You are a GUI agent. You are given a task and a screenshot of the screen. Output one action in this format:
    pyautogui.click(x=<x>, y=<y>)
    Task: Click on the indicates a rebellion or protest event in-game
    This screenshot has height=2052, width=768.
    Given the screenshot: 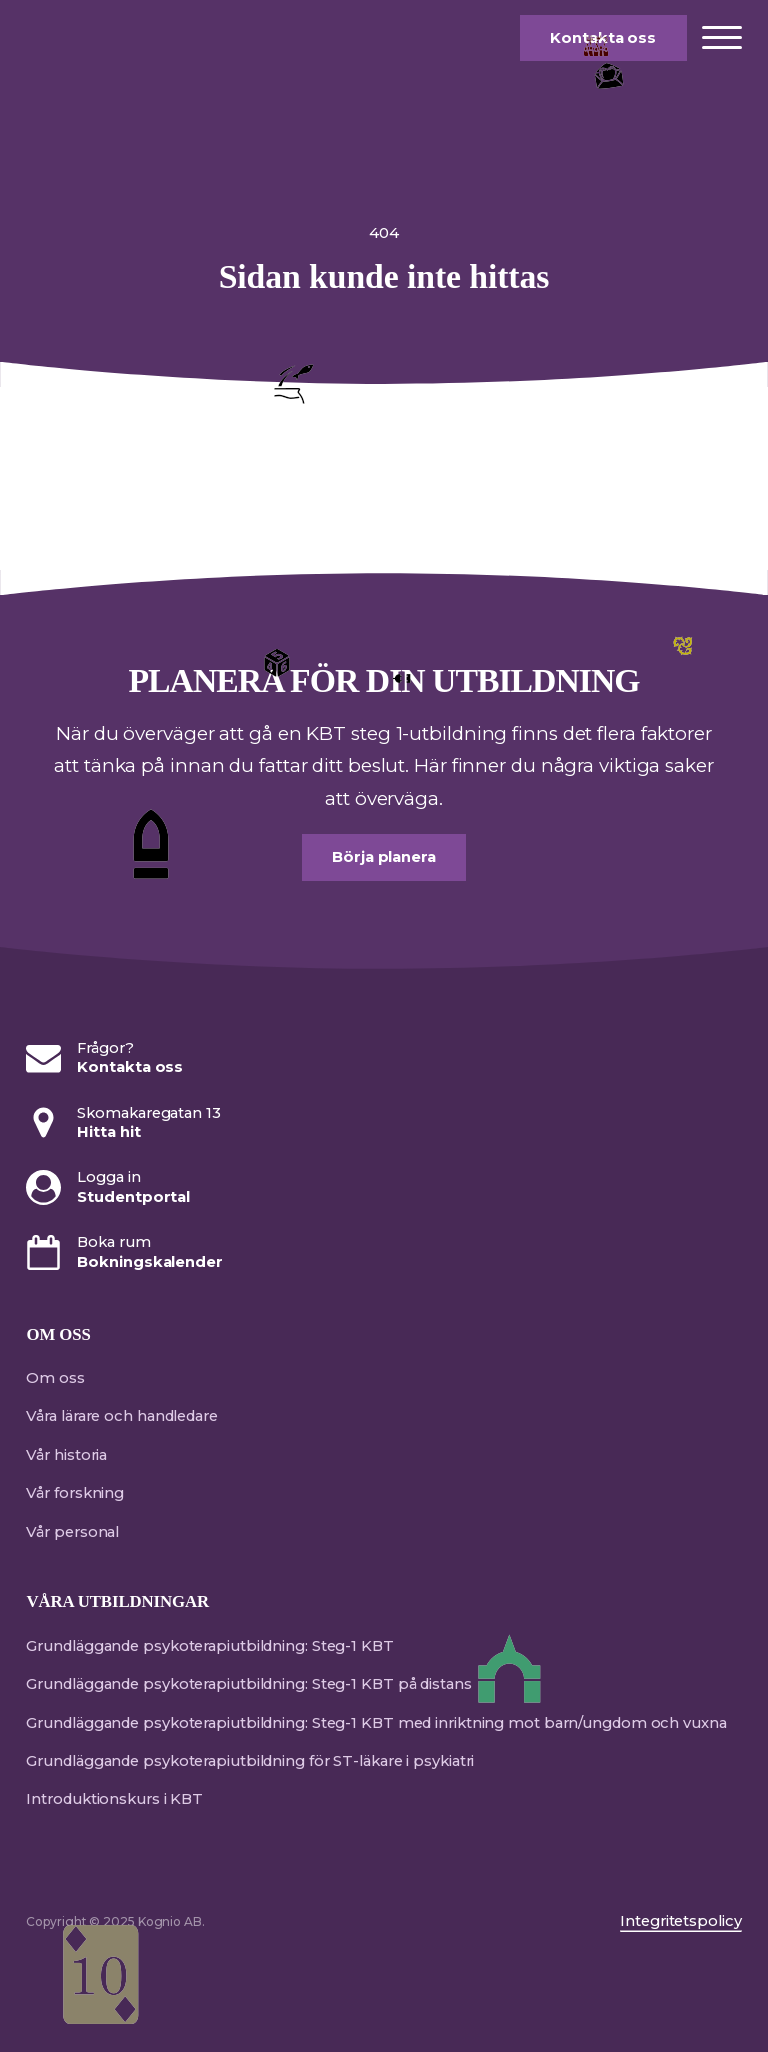 What is the action you would take?
    pyautogui.click(x=596, y=44)
    